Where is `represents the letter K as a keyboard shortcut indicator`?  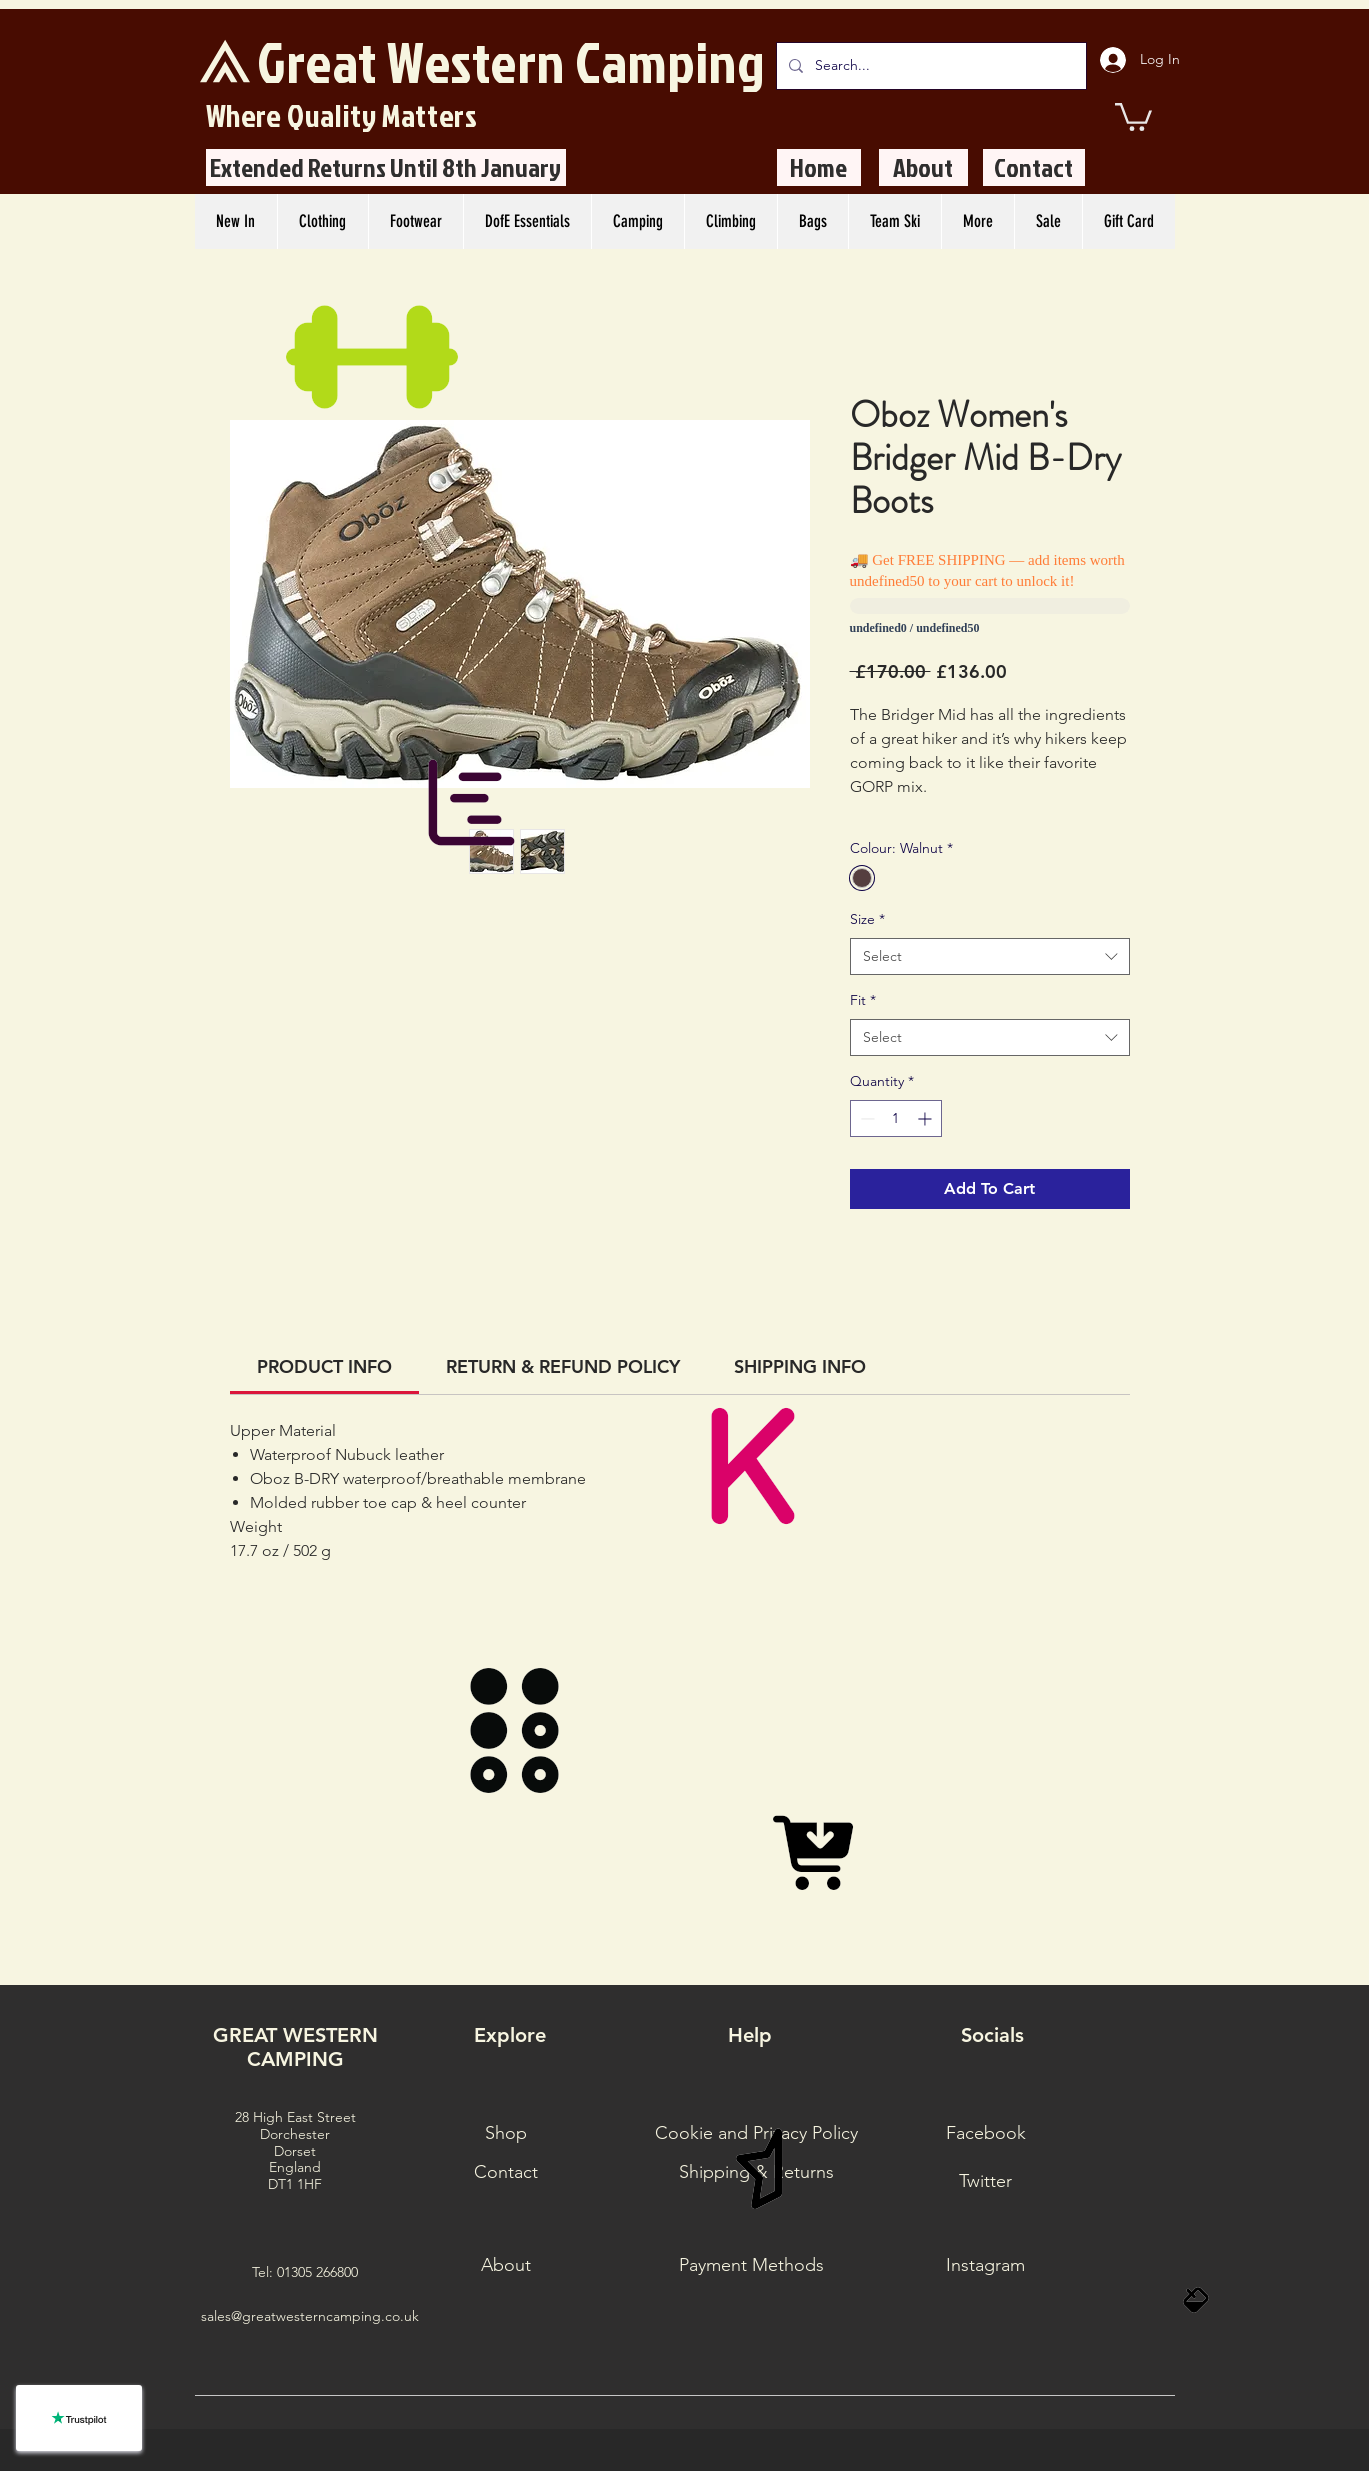
represents the letter K as a keyboard shortcut indicator is located at coordinates (753, 1466).